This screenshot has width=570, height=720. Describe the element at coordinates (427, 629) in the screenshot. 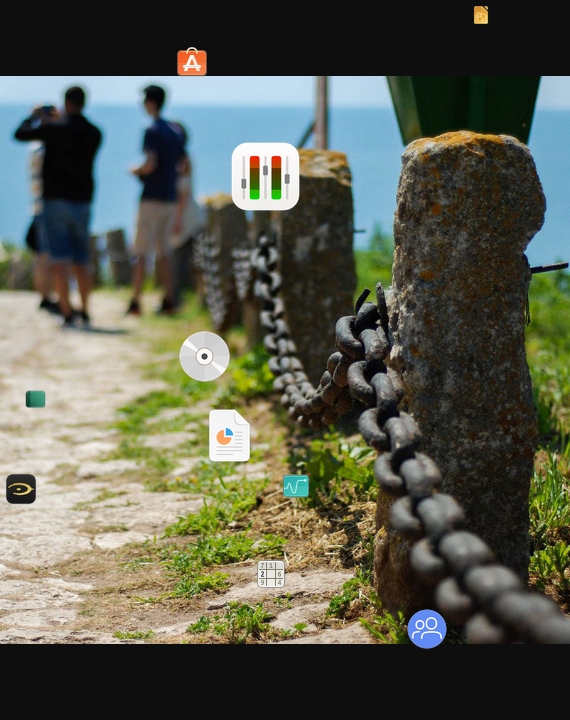

I see `indicates shared or collaborative content` at that location.